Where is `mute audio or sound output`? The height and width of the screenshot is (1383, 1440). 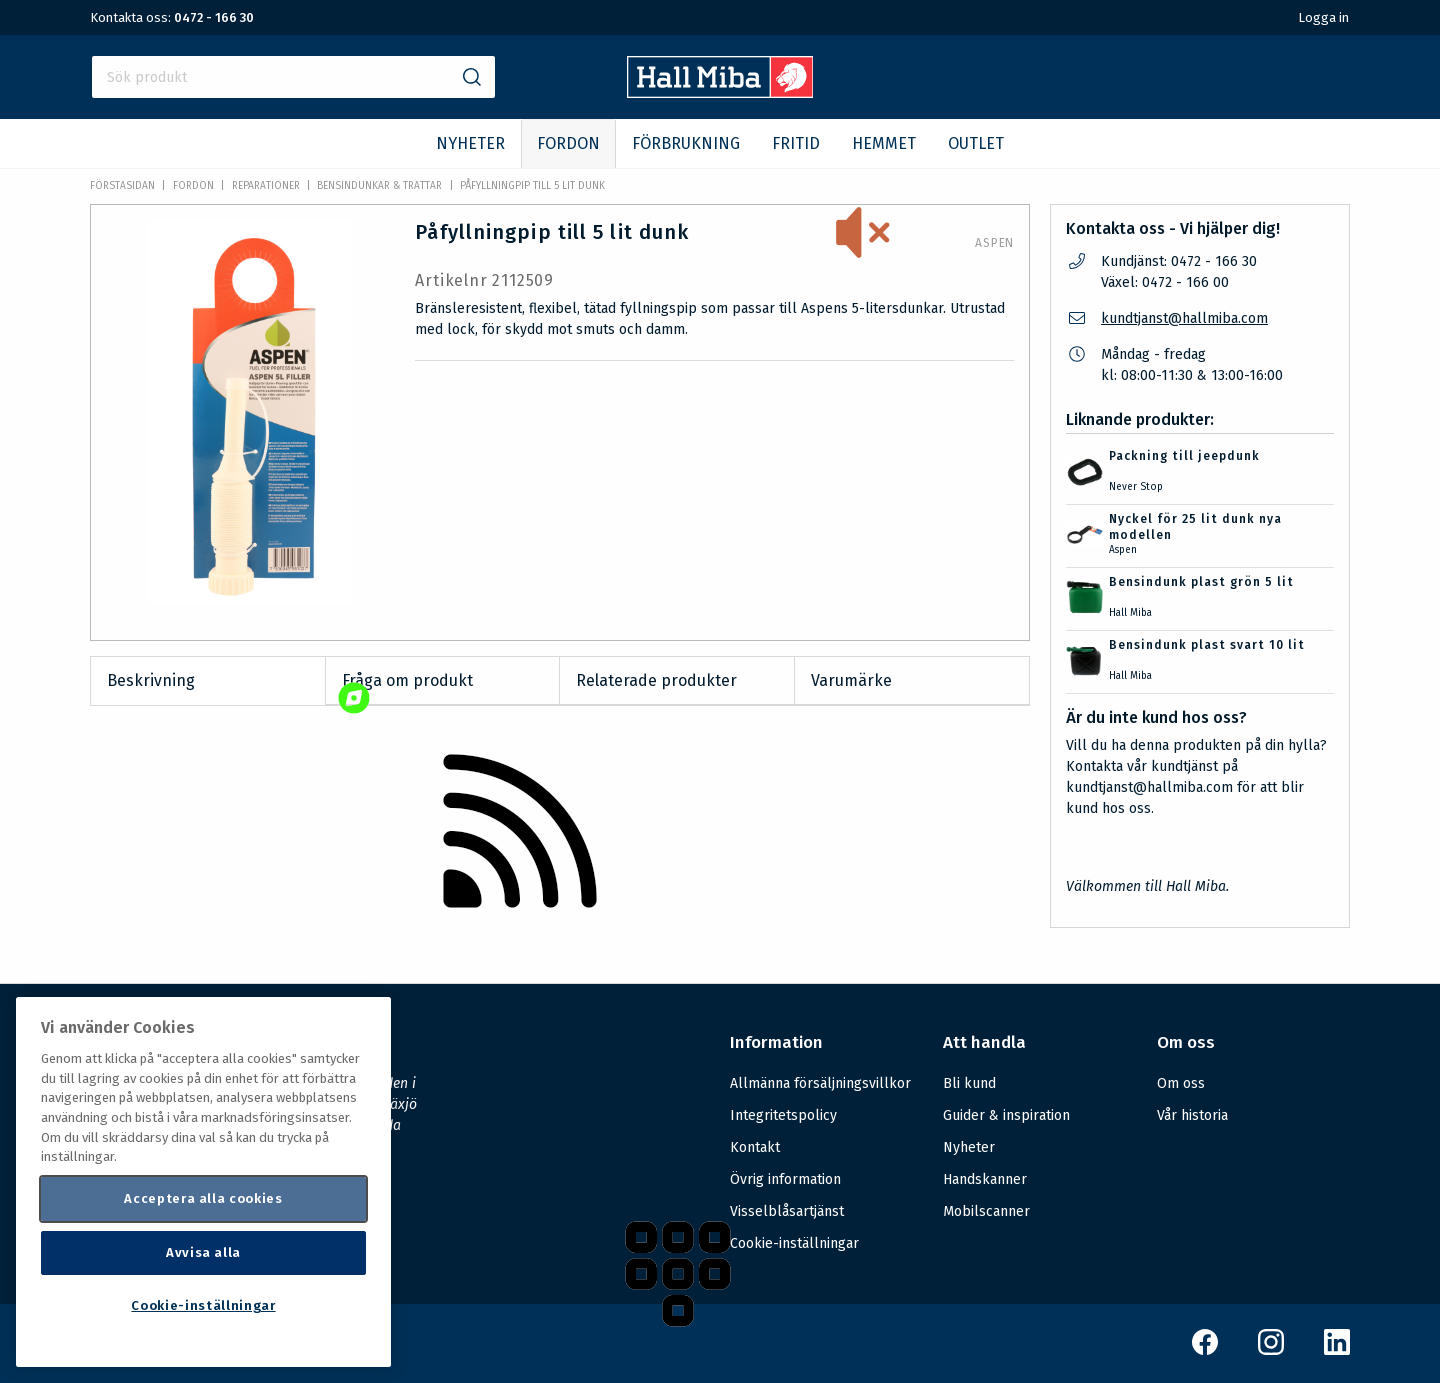
mute audio or sound output is located at coordinates (861, 232).